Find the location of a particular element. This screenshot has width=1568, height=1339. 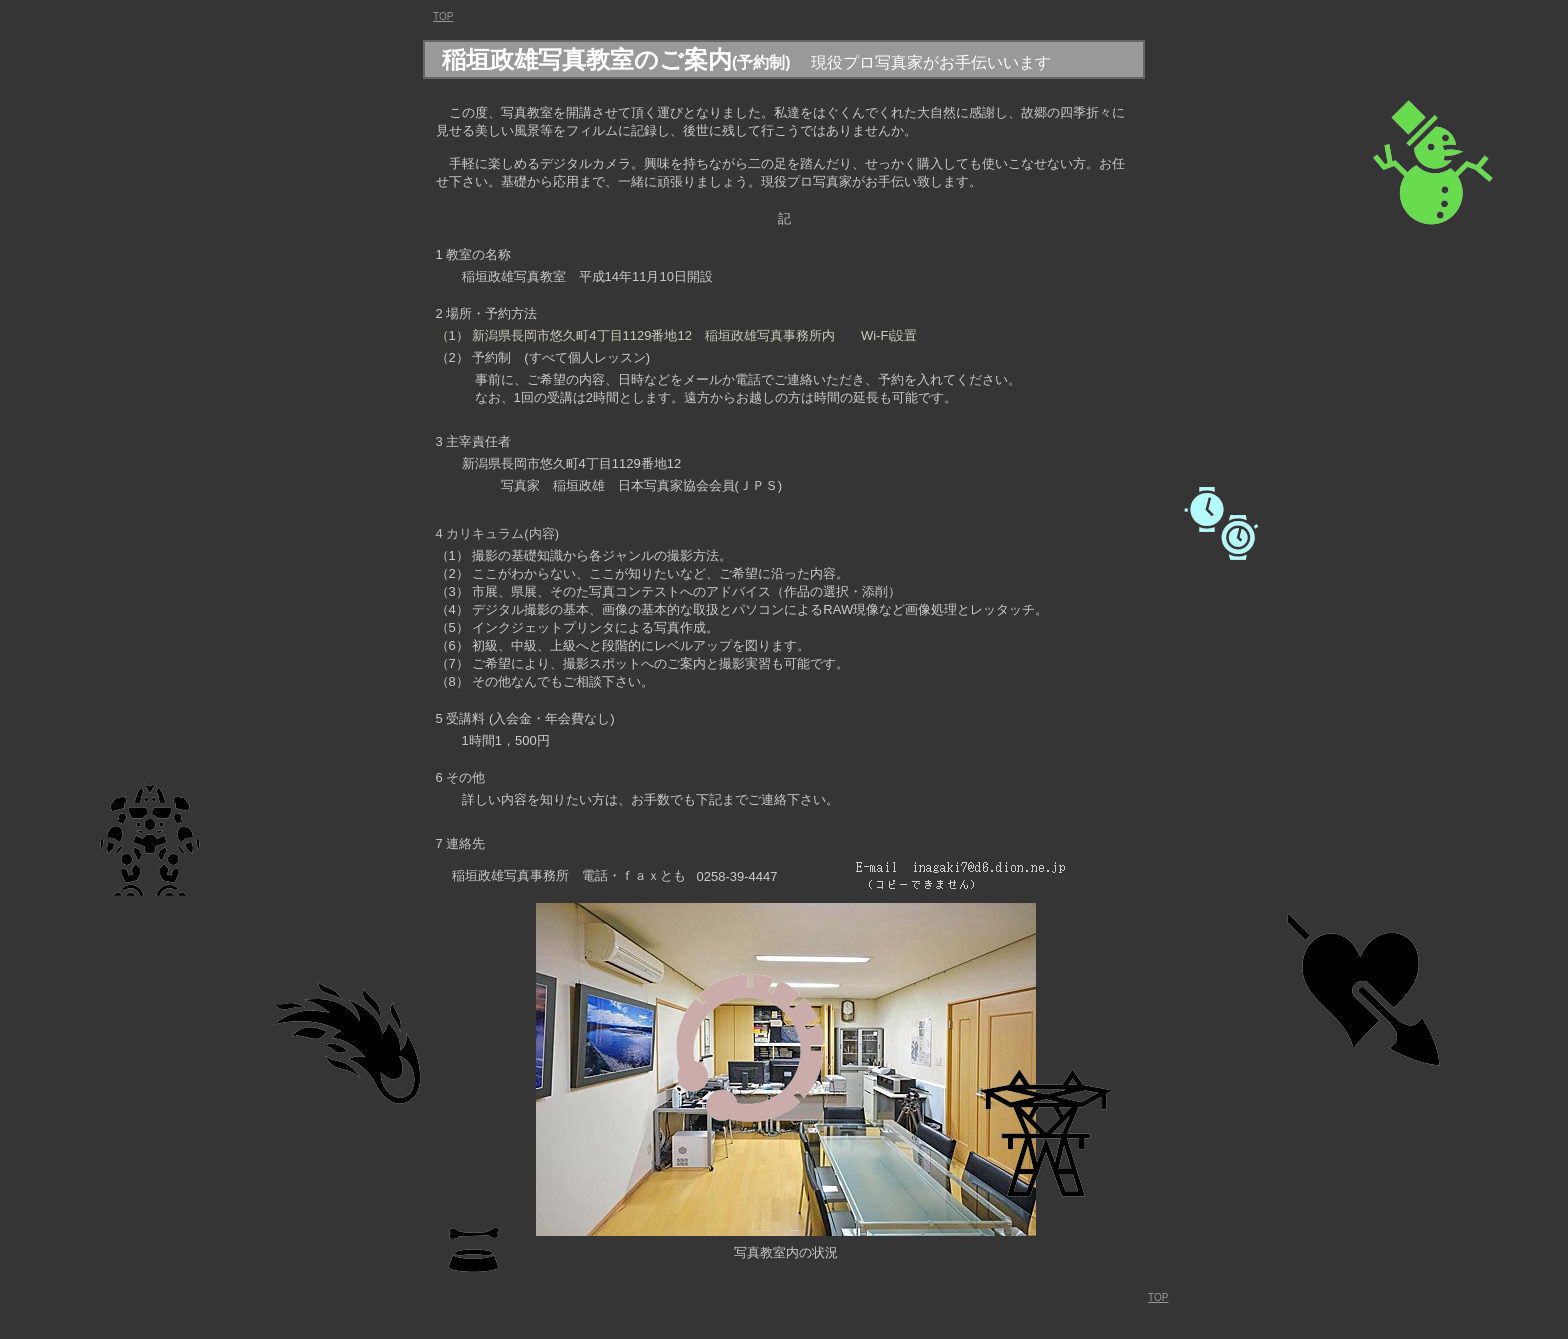

winter or holiday-themed content is located at coordinates (1432, 163).